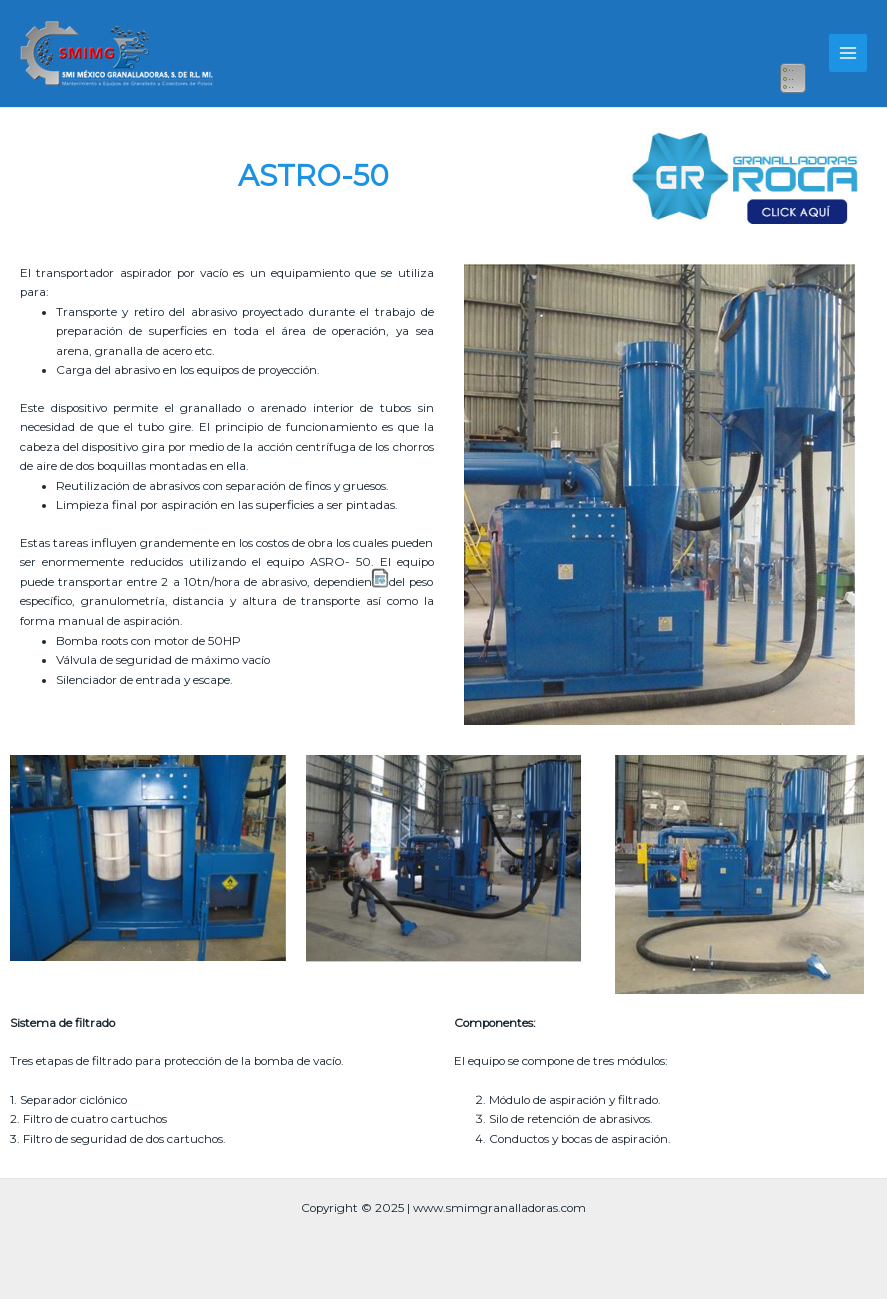 This screenshot has height=1299, width=887. I want to click on a libreoffice web document file, so click(380, 578).